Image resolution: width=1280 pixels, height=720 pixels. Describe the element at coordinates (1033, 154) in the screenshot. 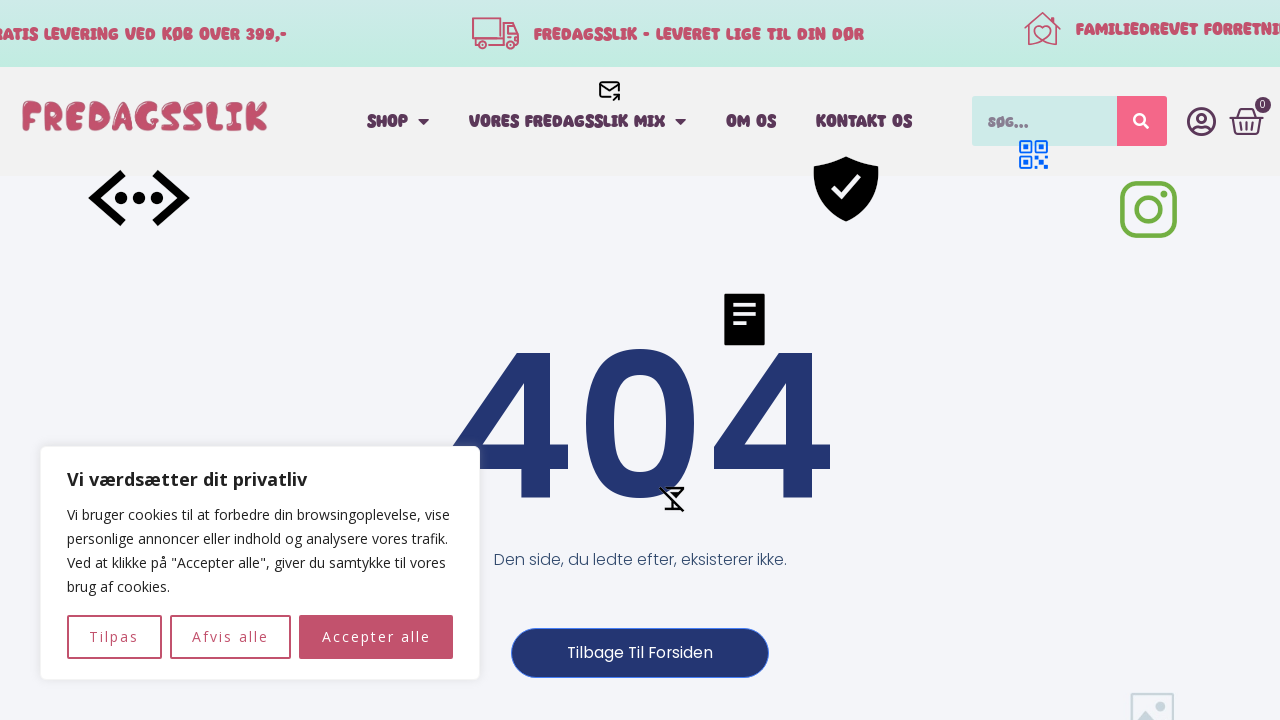

I see `scan or generate a QR code` at that location.